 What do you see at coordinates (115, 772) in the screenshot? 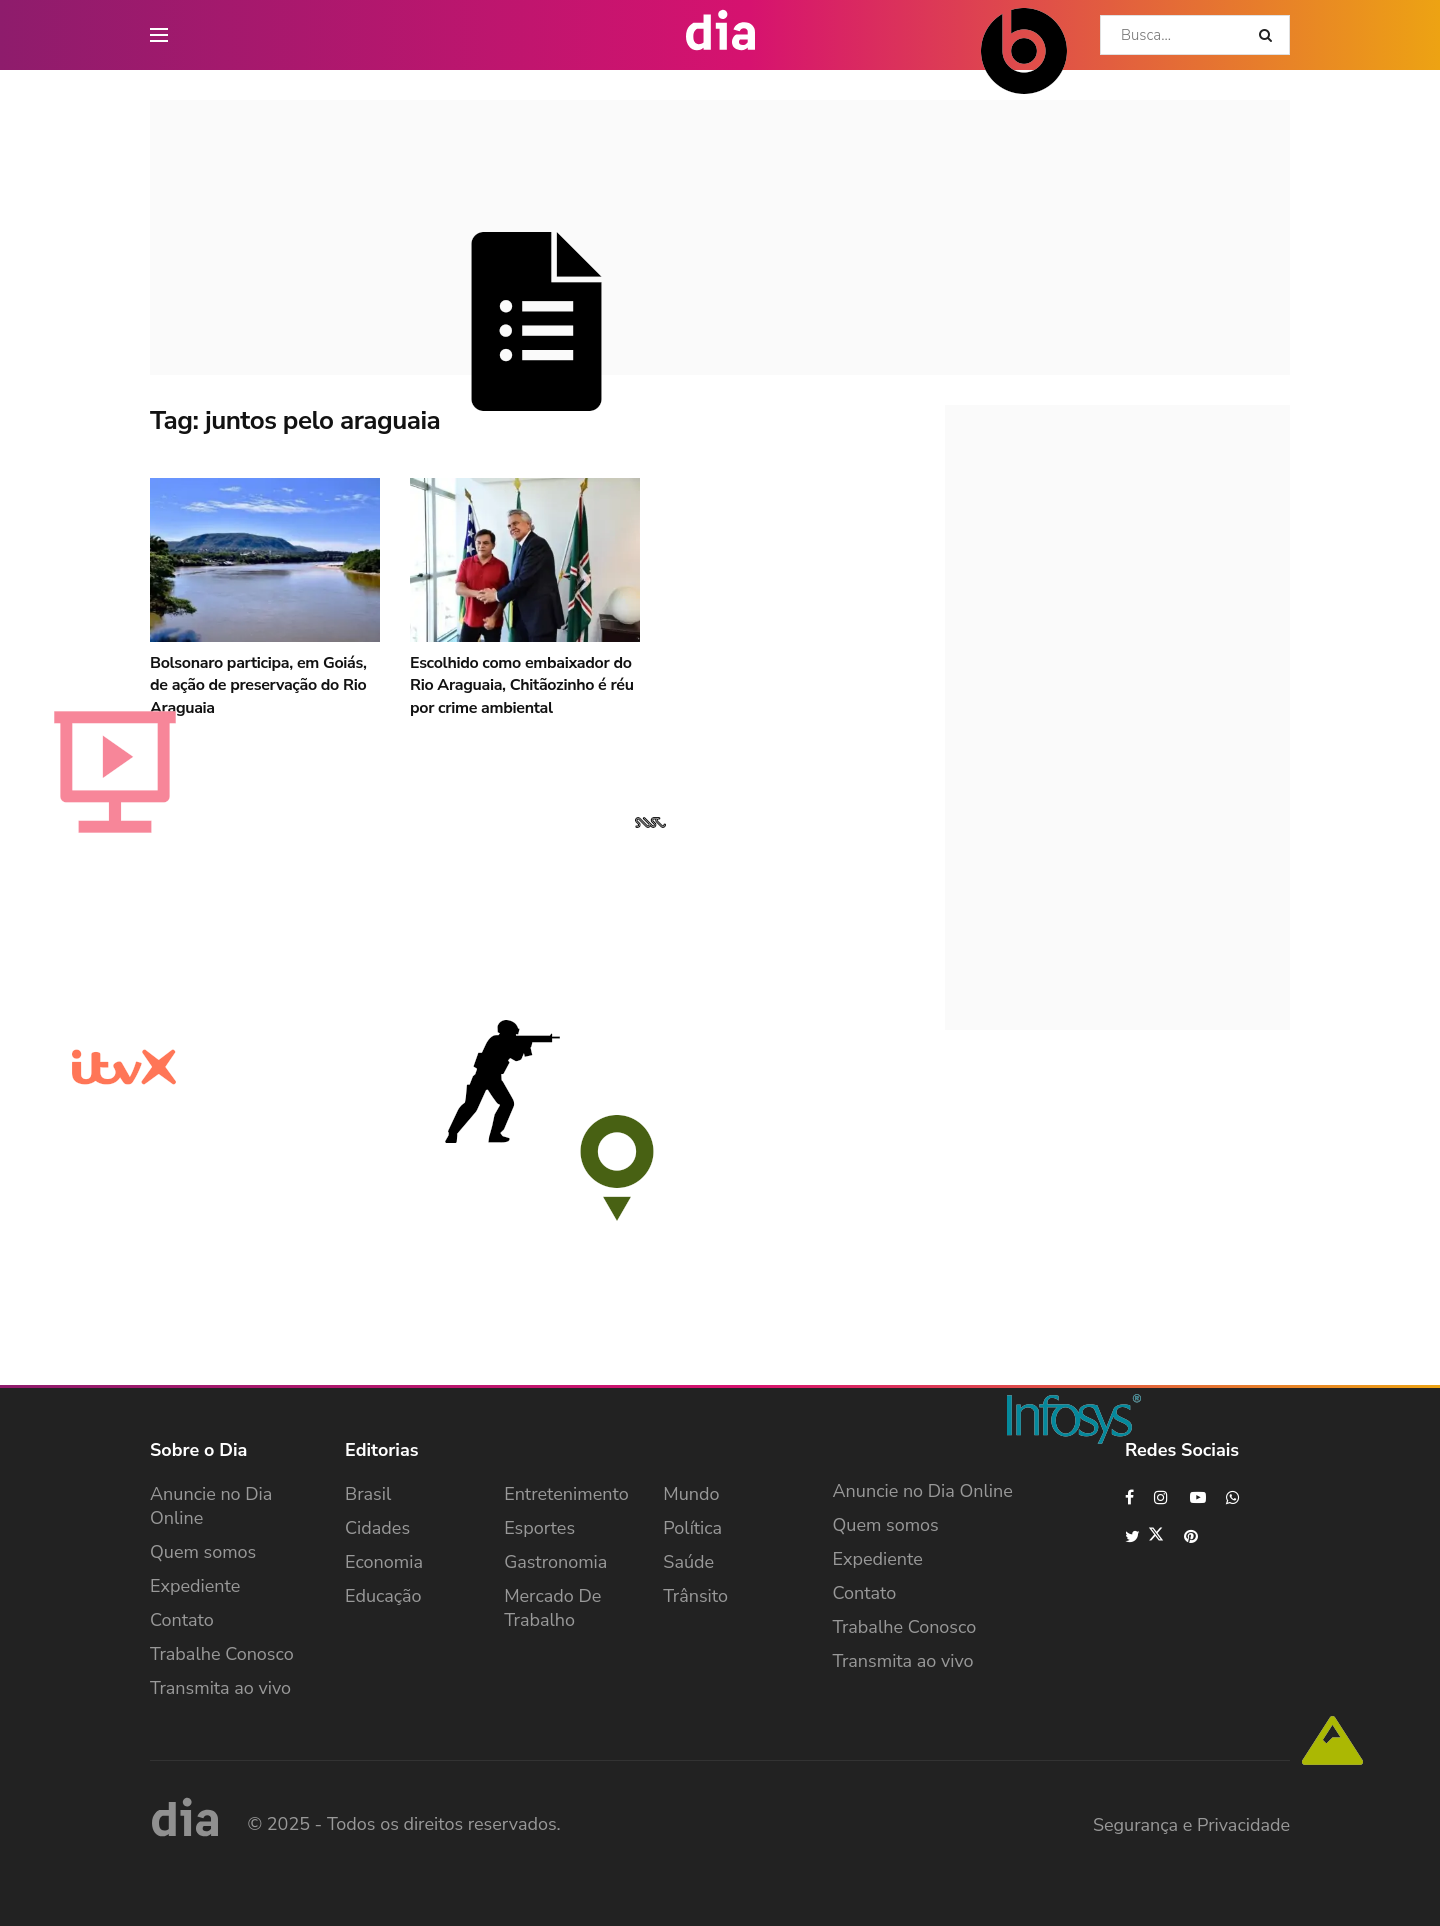
I see `start a presentation slideshow` at bounding box center [115, 772].